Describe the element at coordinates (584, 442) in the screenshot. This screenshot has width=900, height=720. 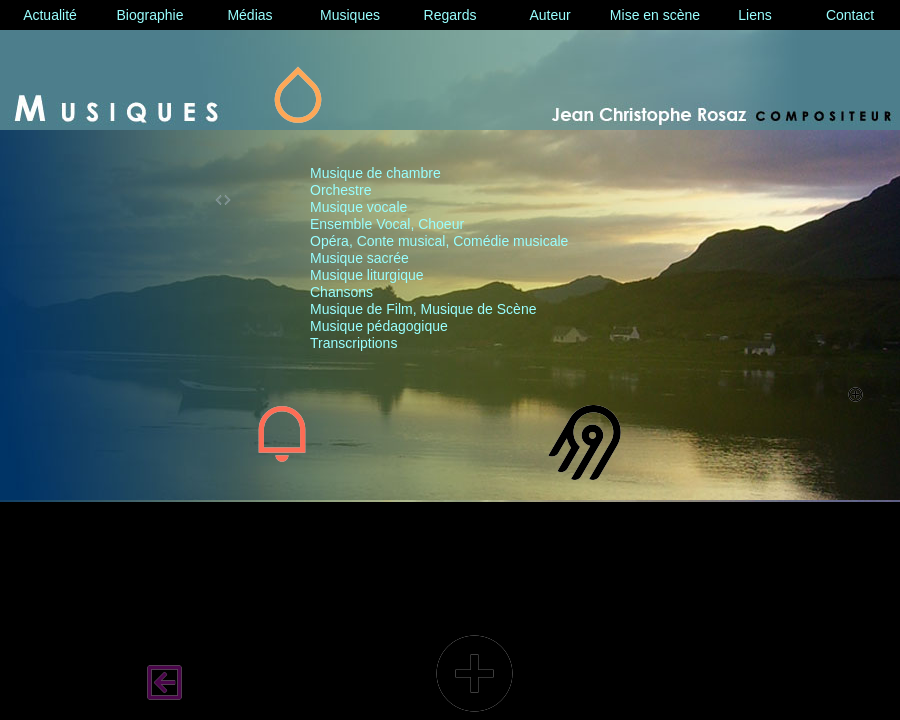
I see `airbyte logo - a data integration platform` at that location.